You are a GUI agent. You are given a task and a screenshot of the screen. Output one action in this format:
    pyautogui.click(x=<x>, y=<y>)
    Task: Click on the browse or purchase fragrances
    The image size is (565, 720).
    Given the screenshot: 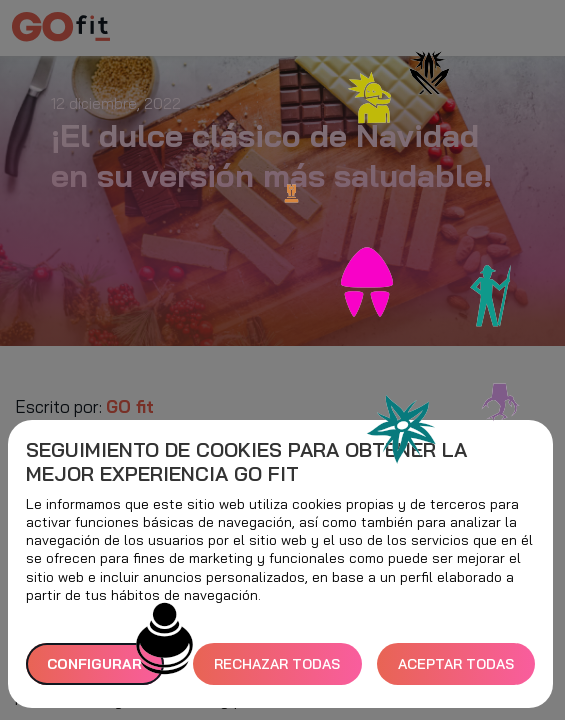 What is the action you would take?
    pyautogui.click(x=164, y=638)
    